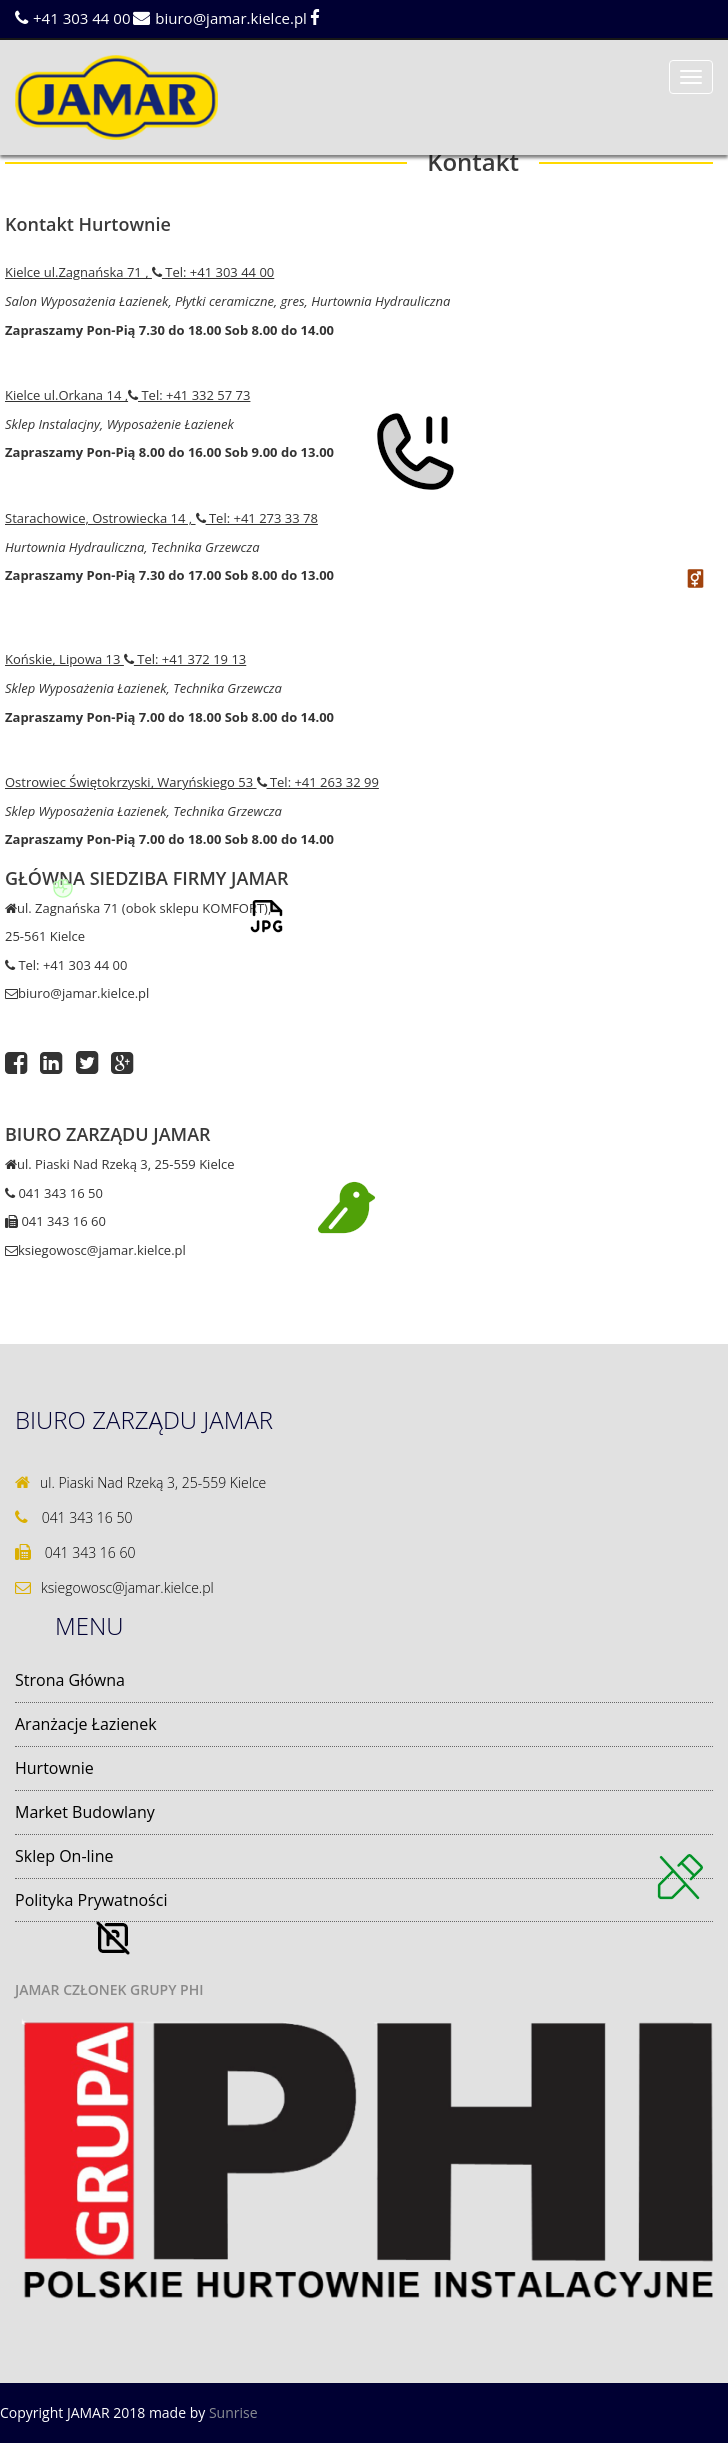  What do you see at coordinates (113, 1938) in the screenshot?
I see `no parking available` at bounding box center [113, 1938].